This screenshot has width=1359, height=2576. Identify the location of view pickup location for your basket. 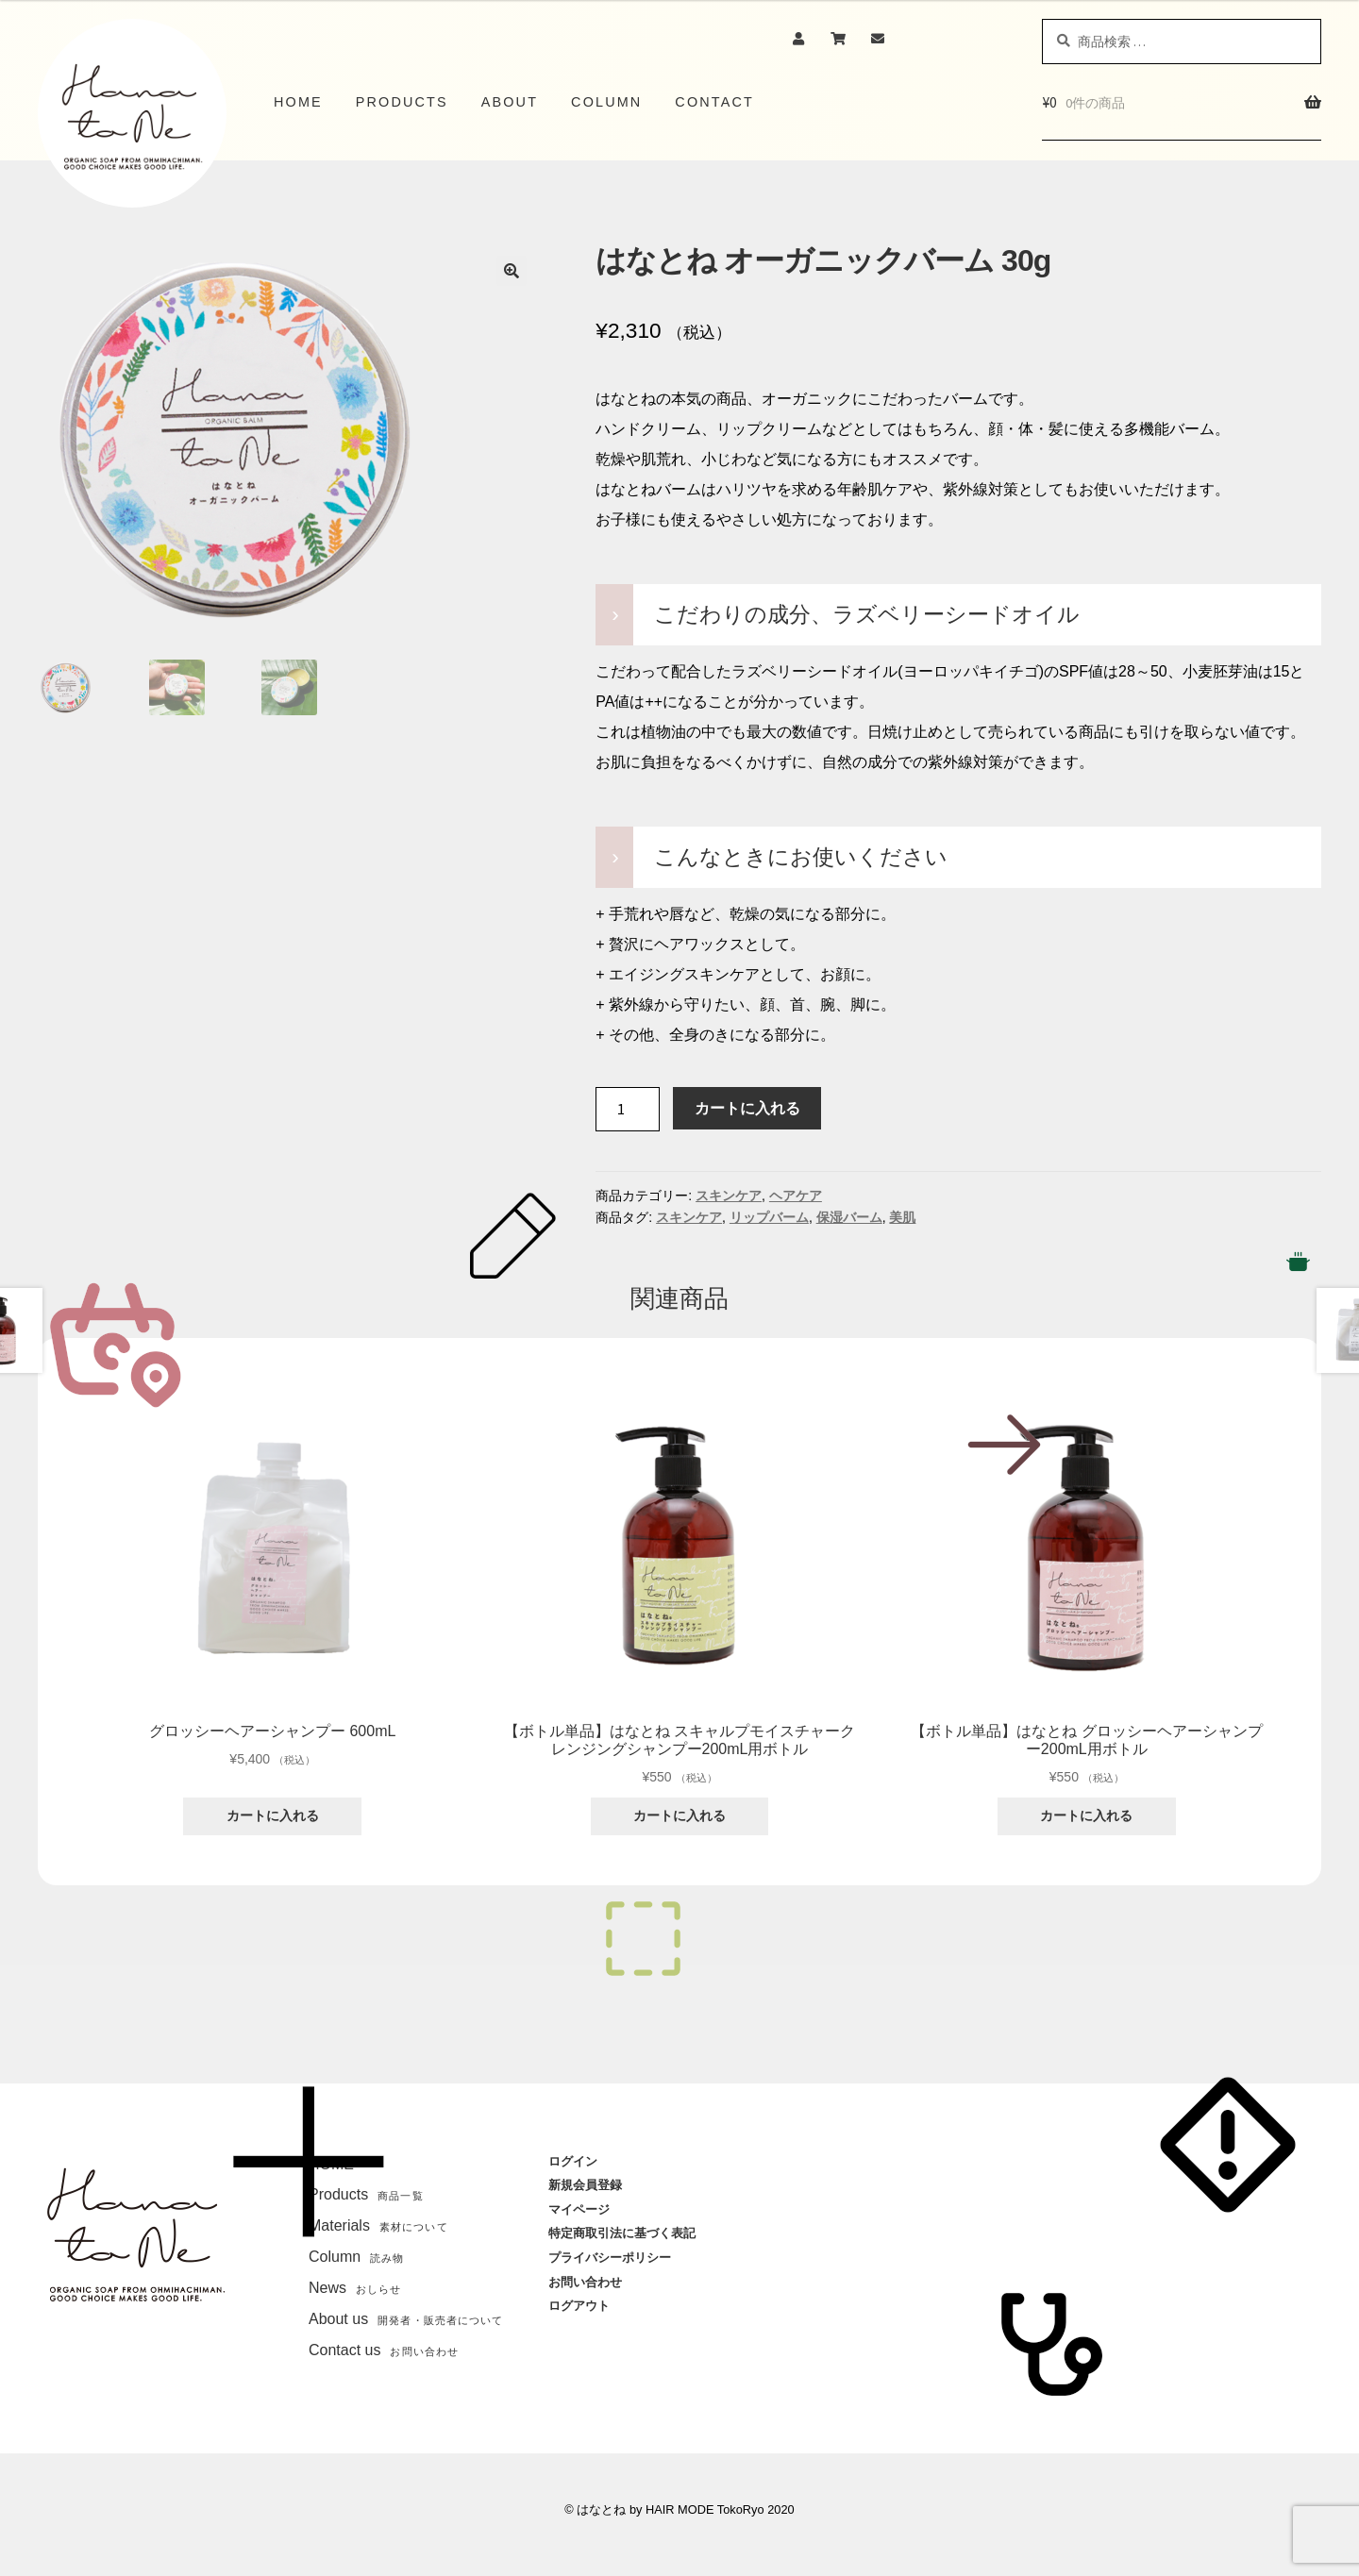
(112, 1339).